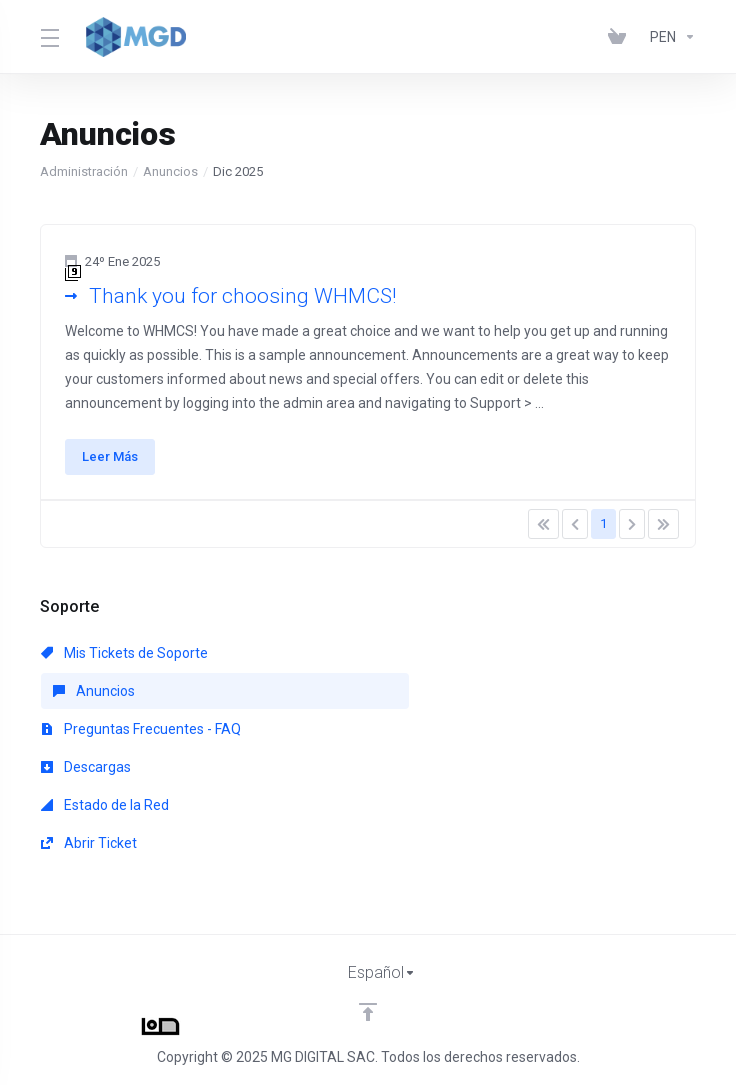  What do you see at coordinates (160, 1026) in the screenshot?
I see `select a first-class or business suite seat` at bounding box center [160, 1026].